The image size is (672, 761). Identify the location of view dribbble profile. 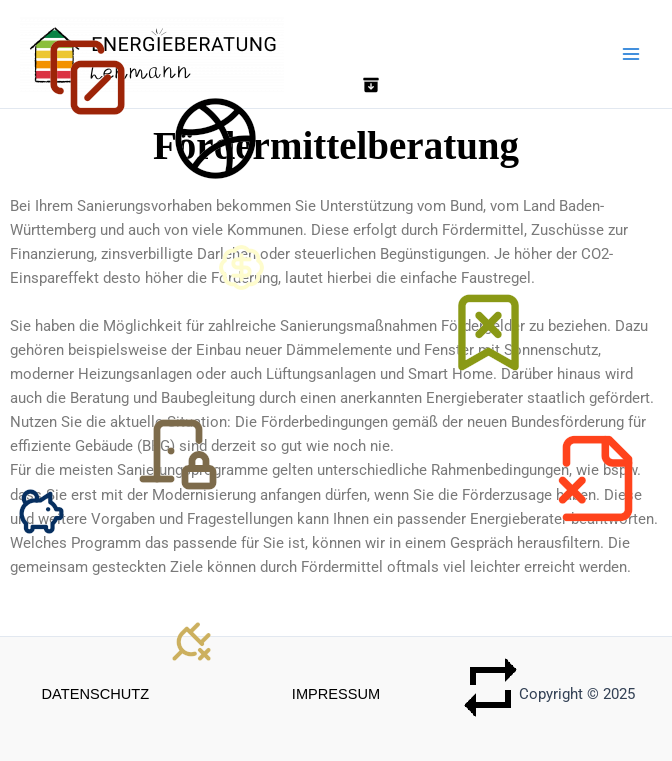
(215, 138).